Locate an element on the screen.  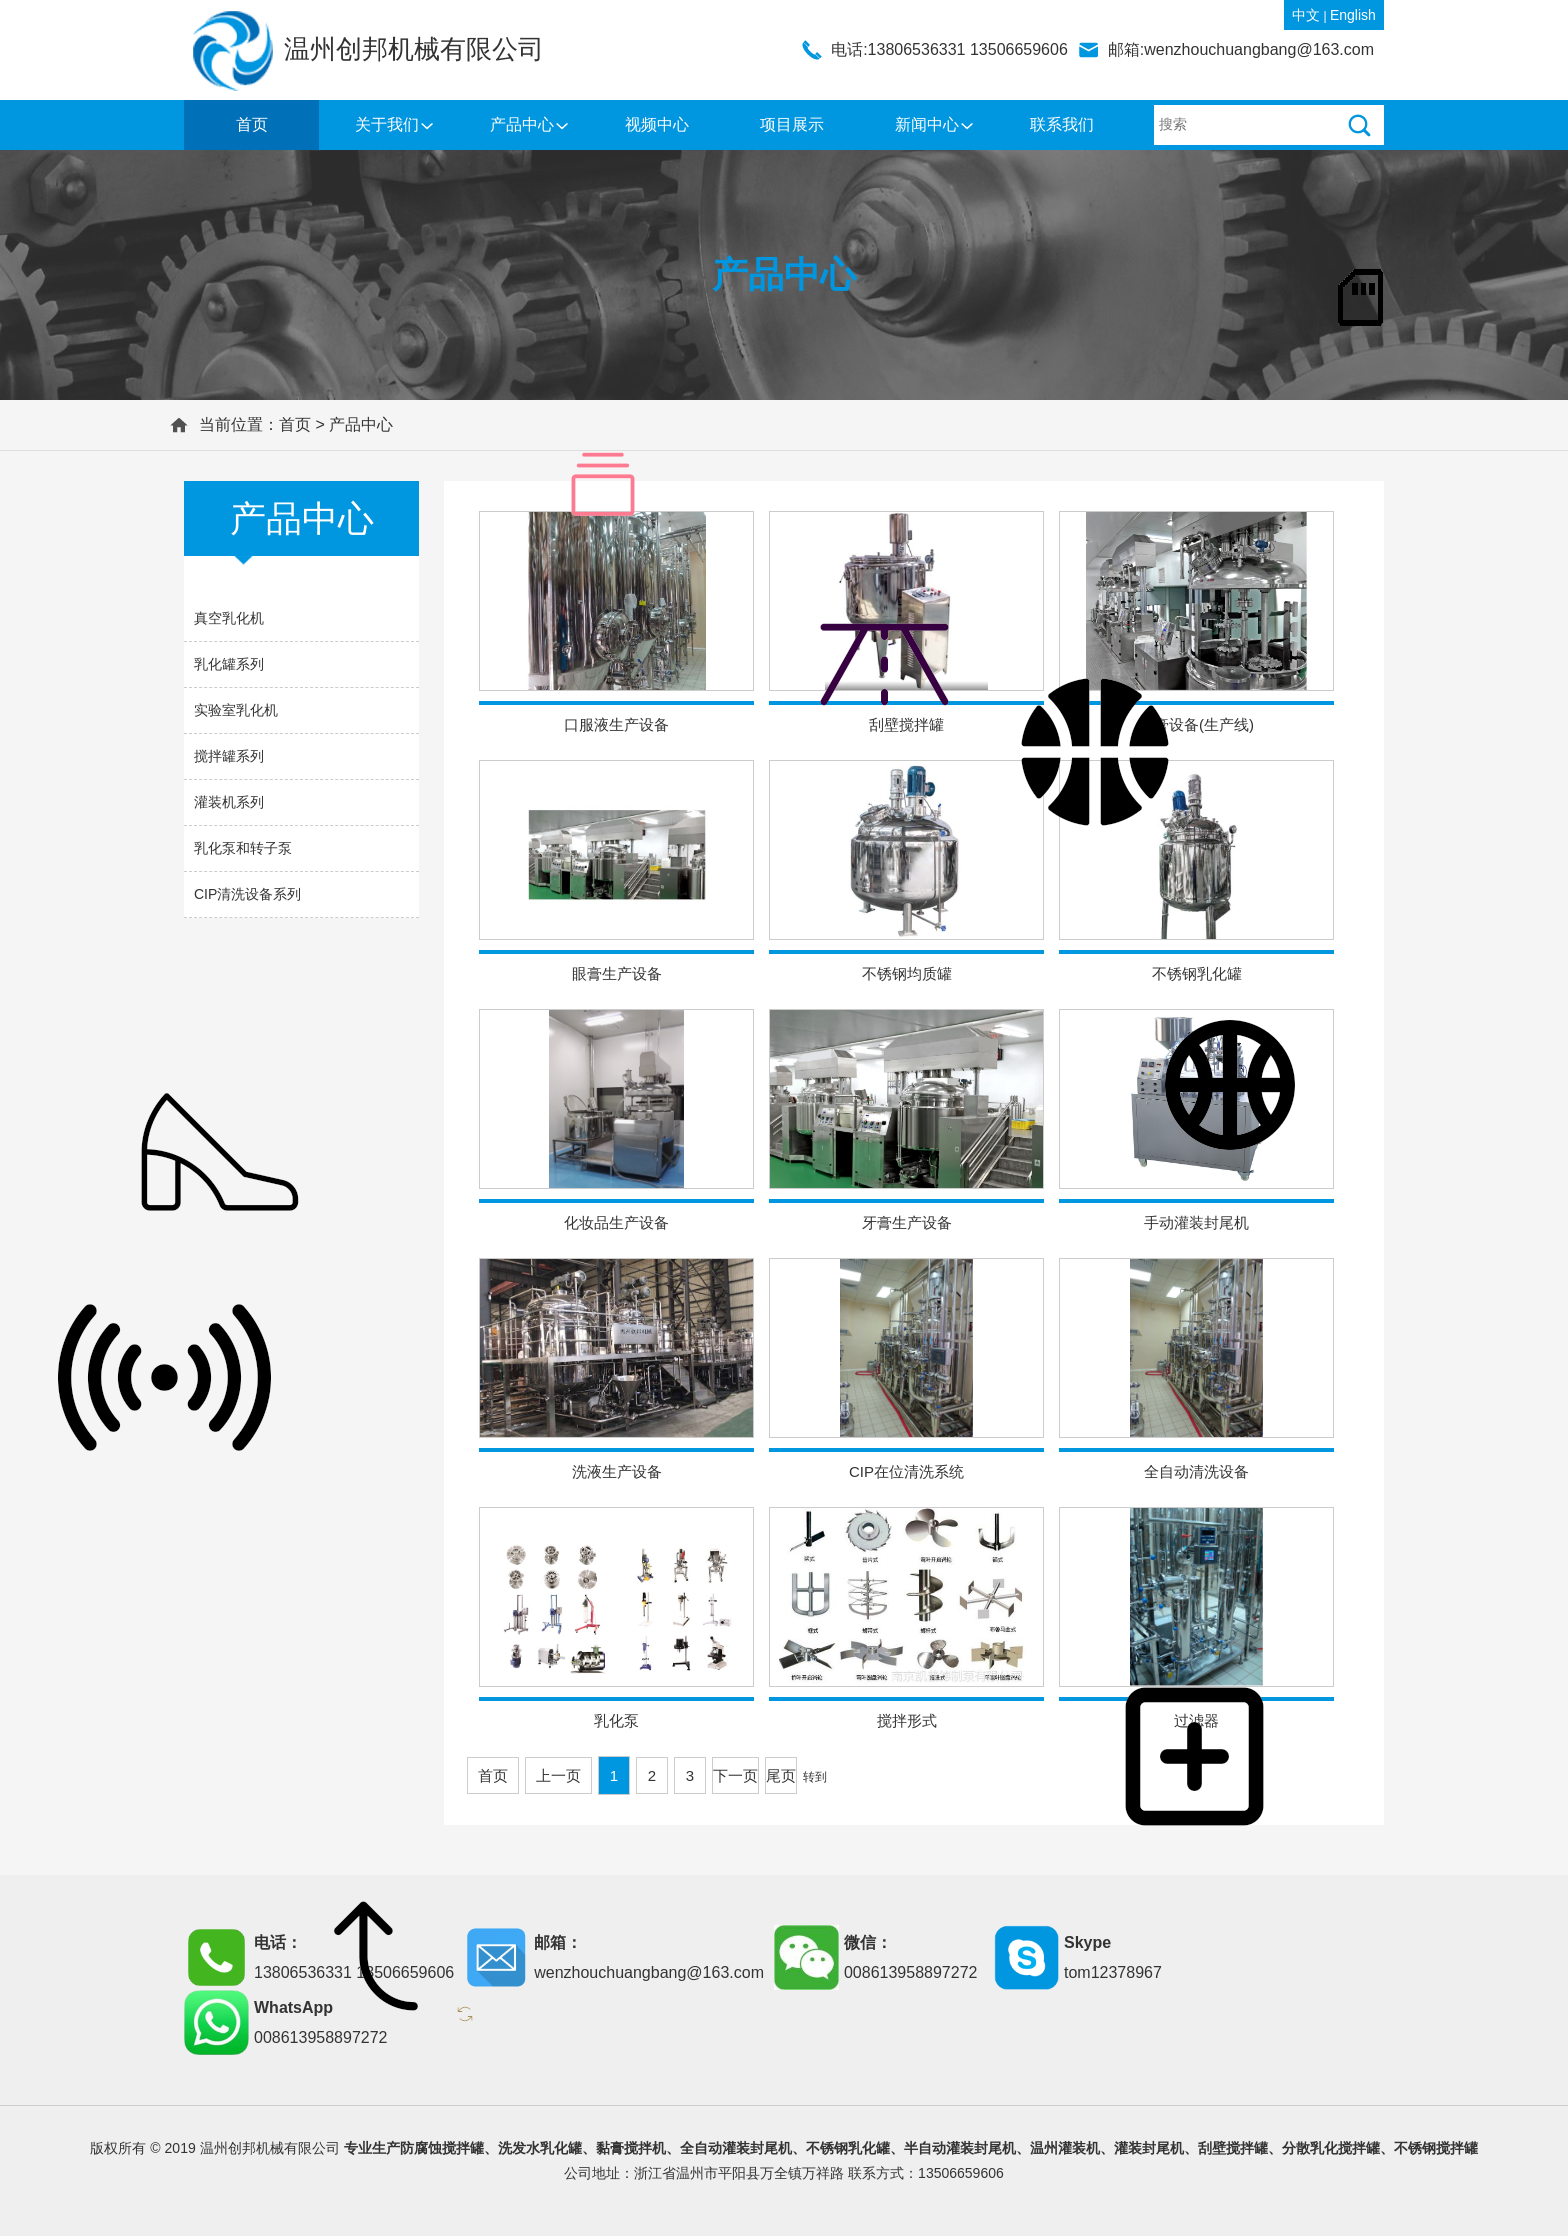
view stacked items or card deck is located at coordinates (603, 487).